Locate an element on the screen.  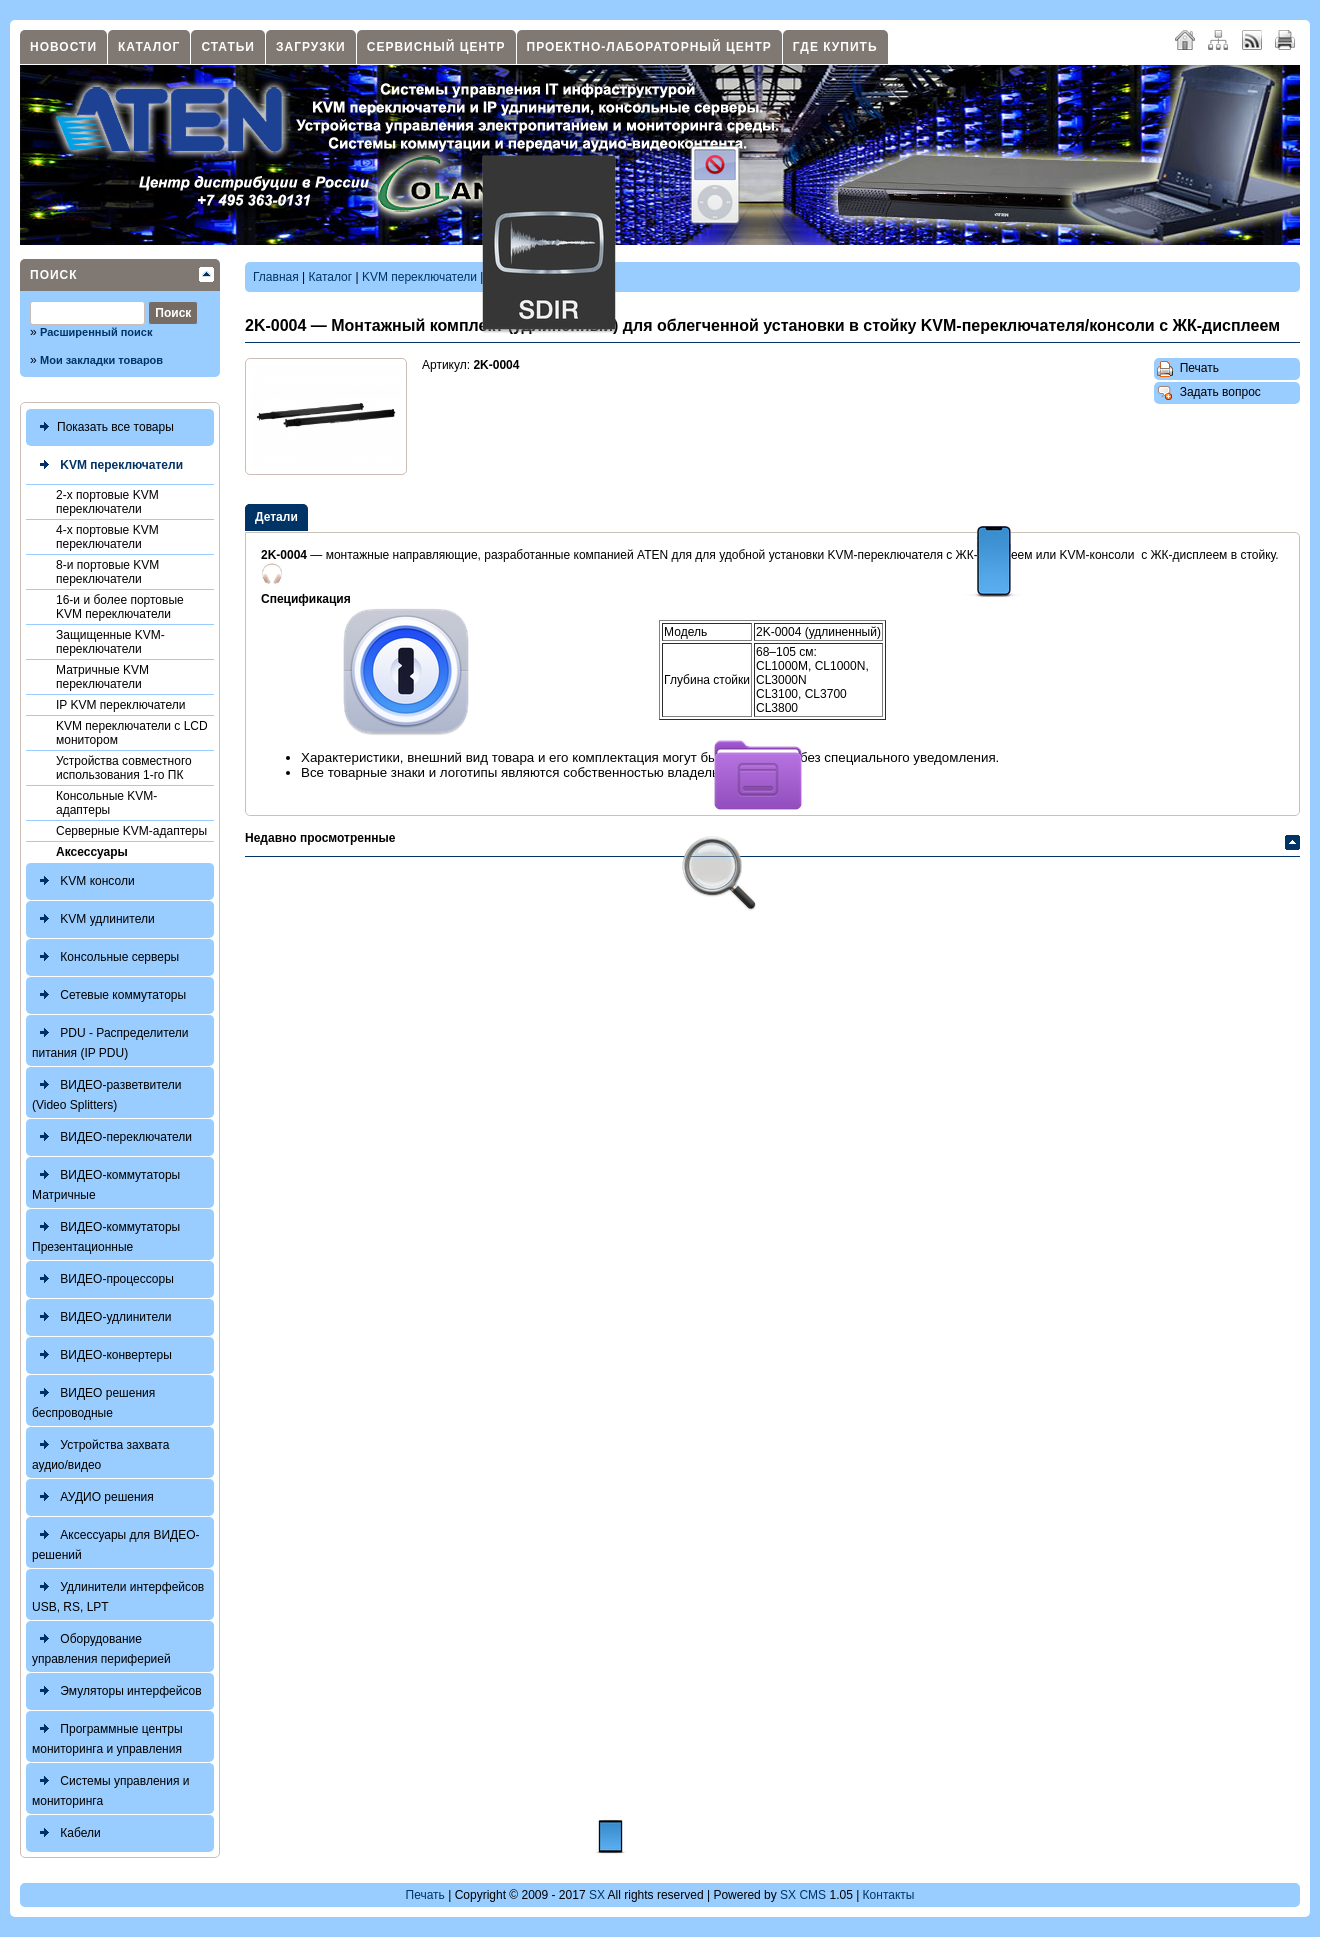
indicates a connected iPhone device is located at coordinates (994, 562).